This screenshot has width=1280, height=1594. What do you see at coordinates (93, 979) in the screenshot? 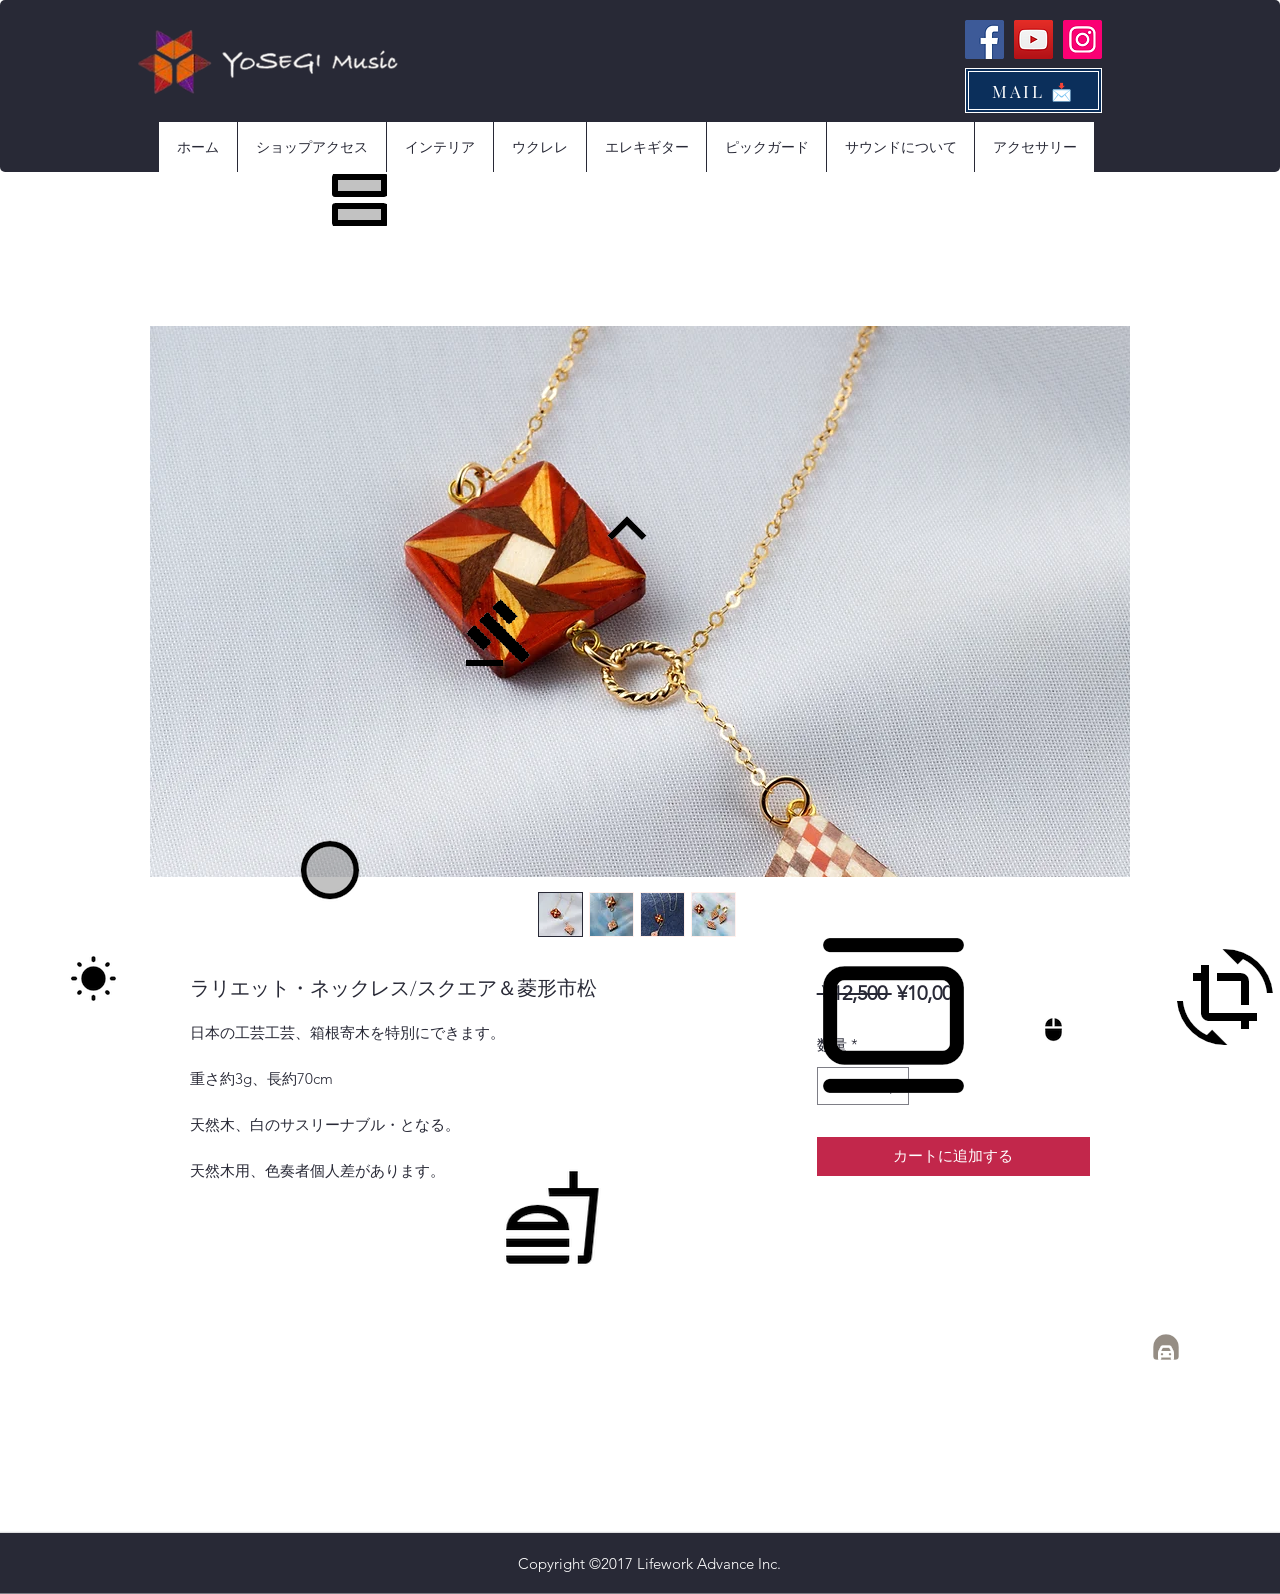
I see `toggle light mode or bright display` at bounding box center [93, 979].